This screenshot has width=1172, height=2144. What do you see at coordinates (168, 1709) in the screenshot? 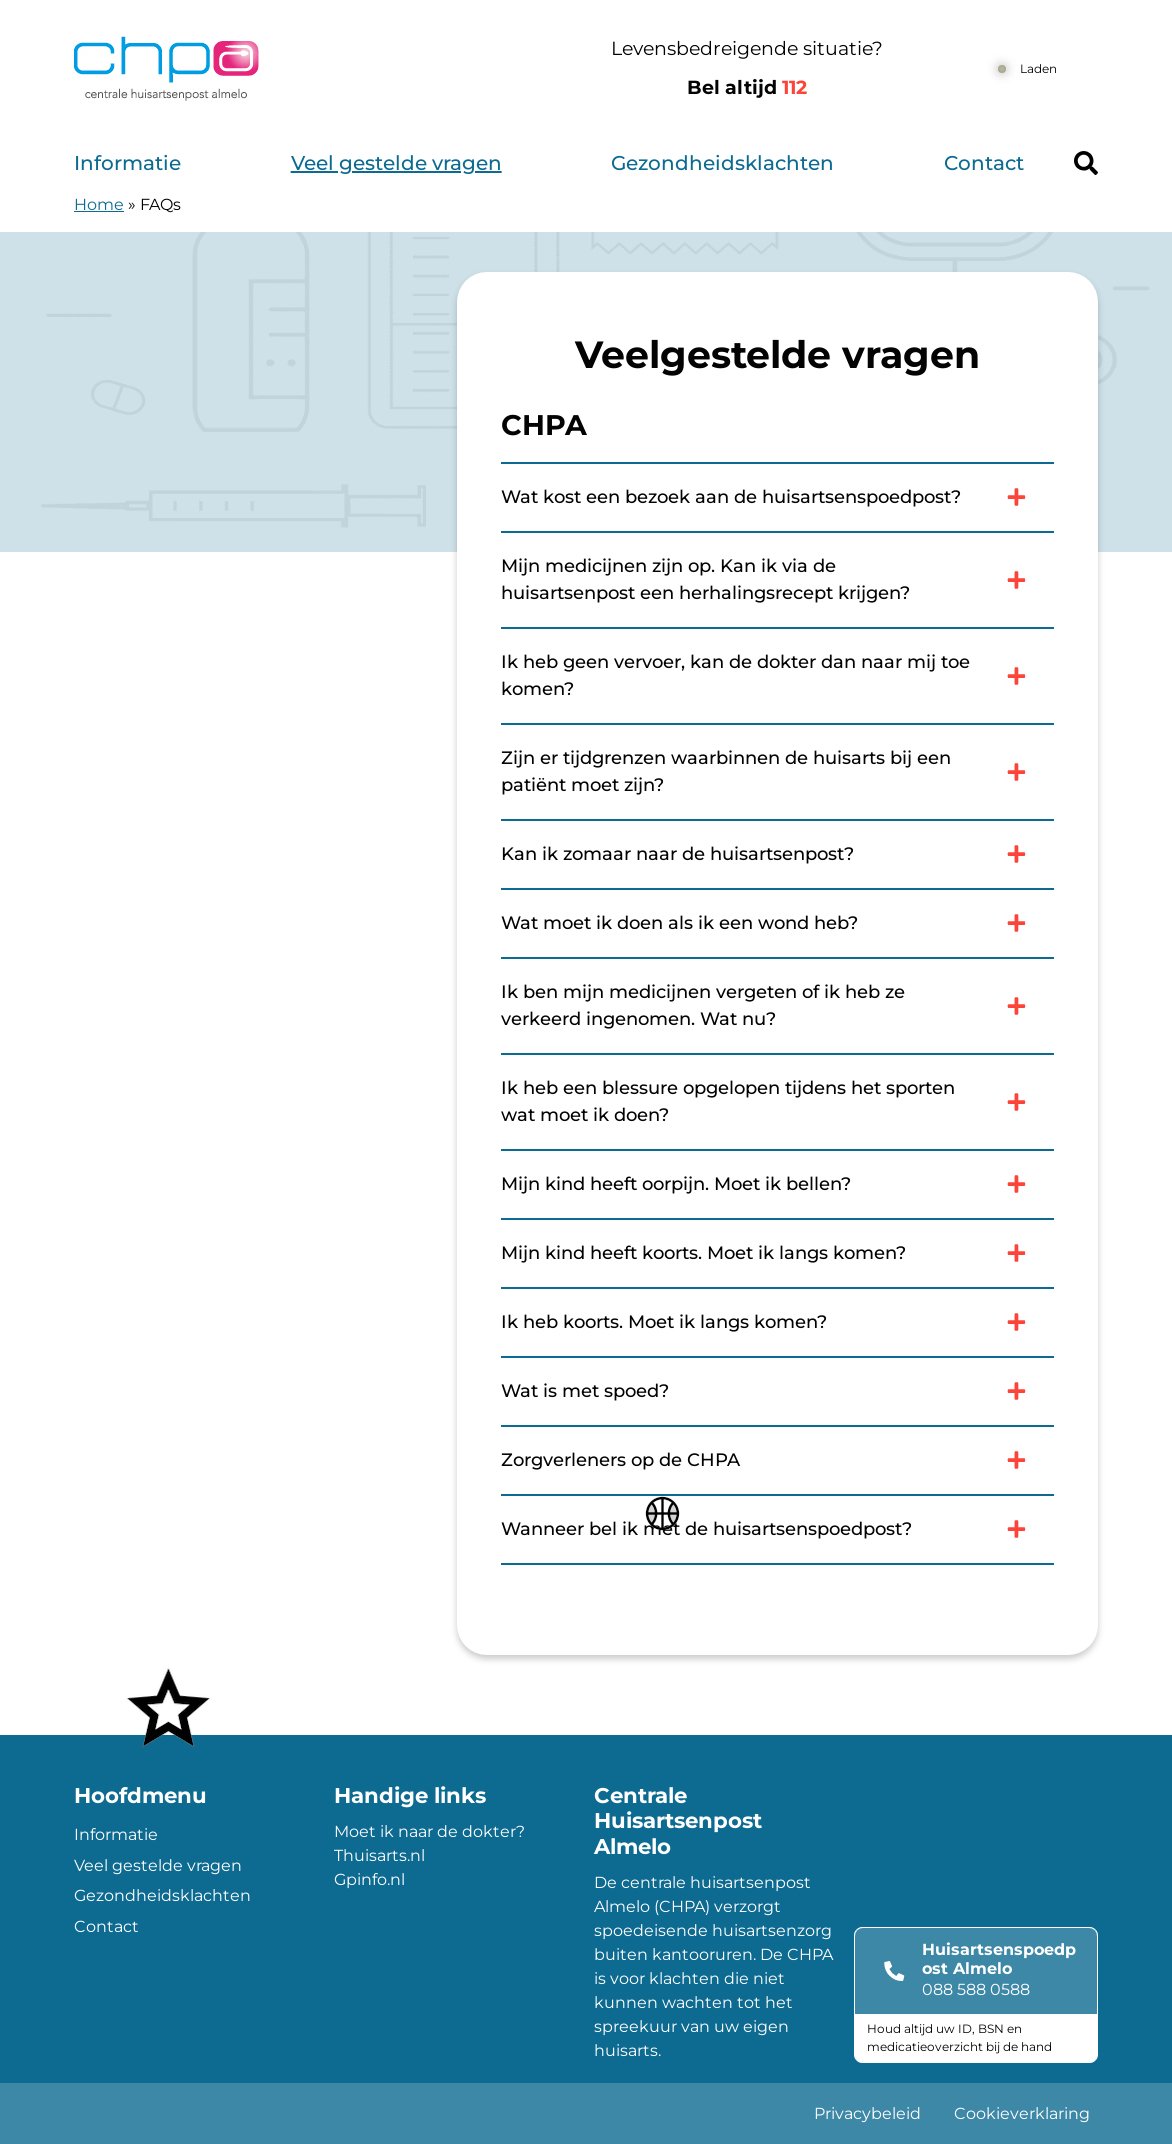
I see `add item to favorites` at bounding box center [168, 1709].